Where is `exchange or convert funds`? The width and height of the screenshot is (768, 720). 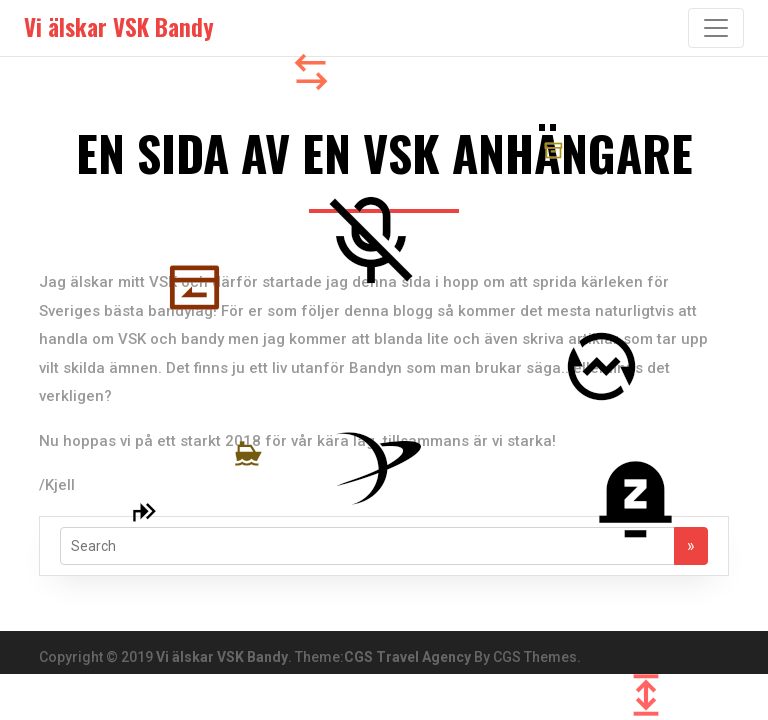
exchange or convert funds is located at coordinates (601, 366).